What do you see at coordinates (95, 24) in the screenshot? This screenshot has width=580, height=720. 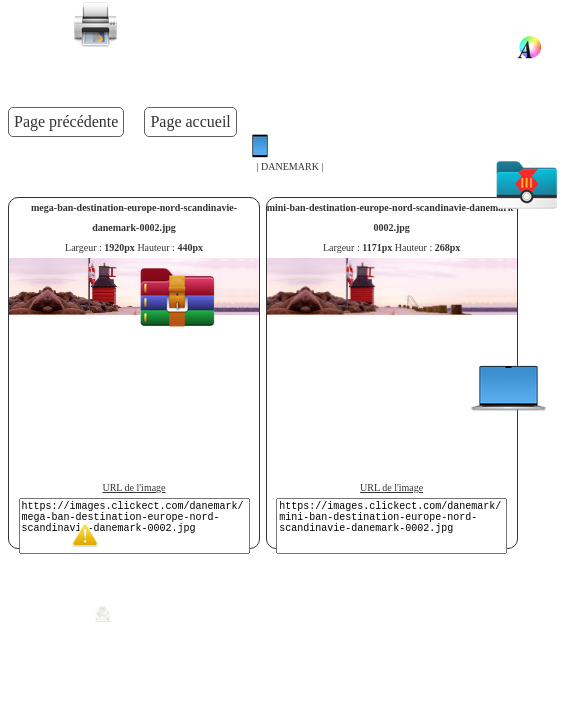 I see `access printer settings and preferences` at bounding box center [95, 24].